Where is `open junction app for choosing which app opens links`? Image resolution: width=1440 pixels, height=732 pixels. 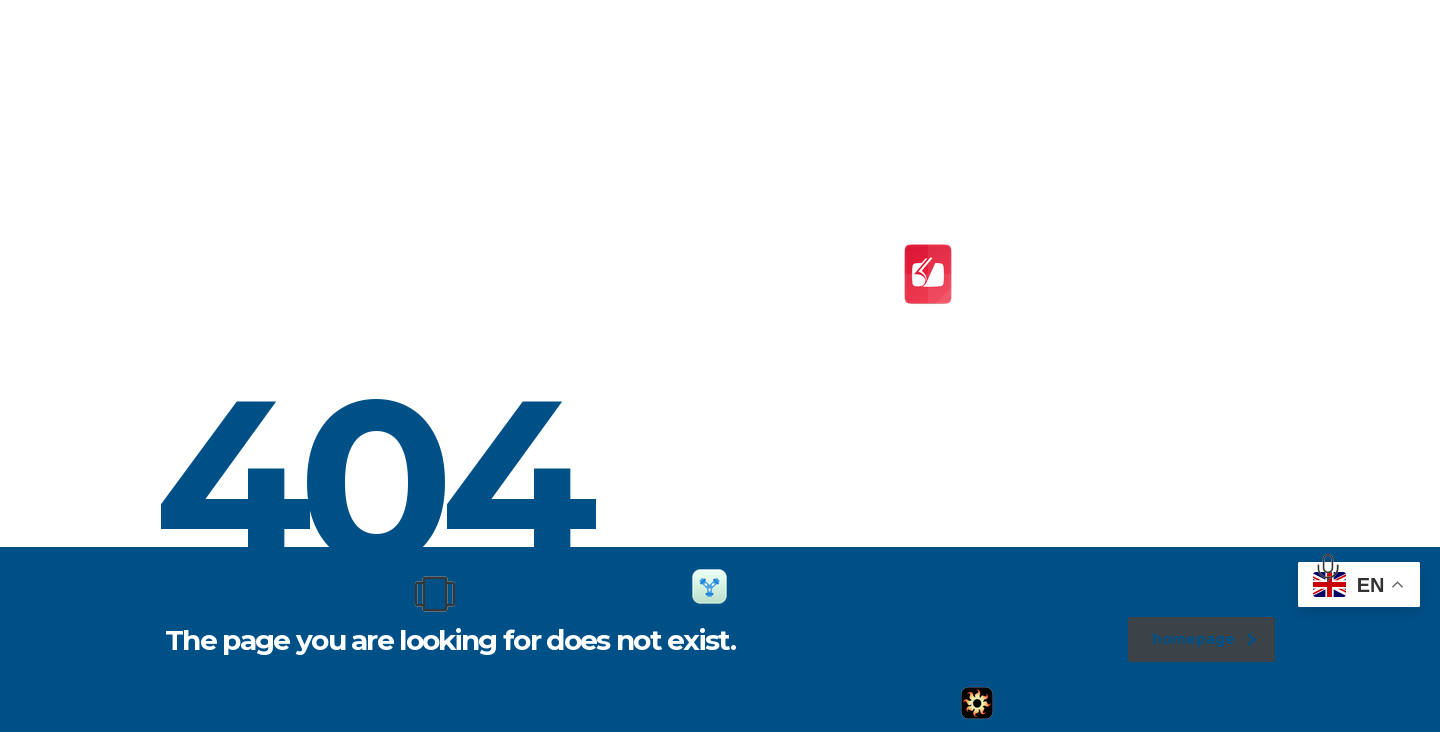
open junction app for choosing which app opens links is located at coordinates (709, 586).